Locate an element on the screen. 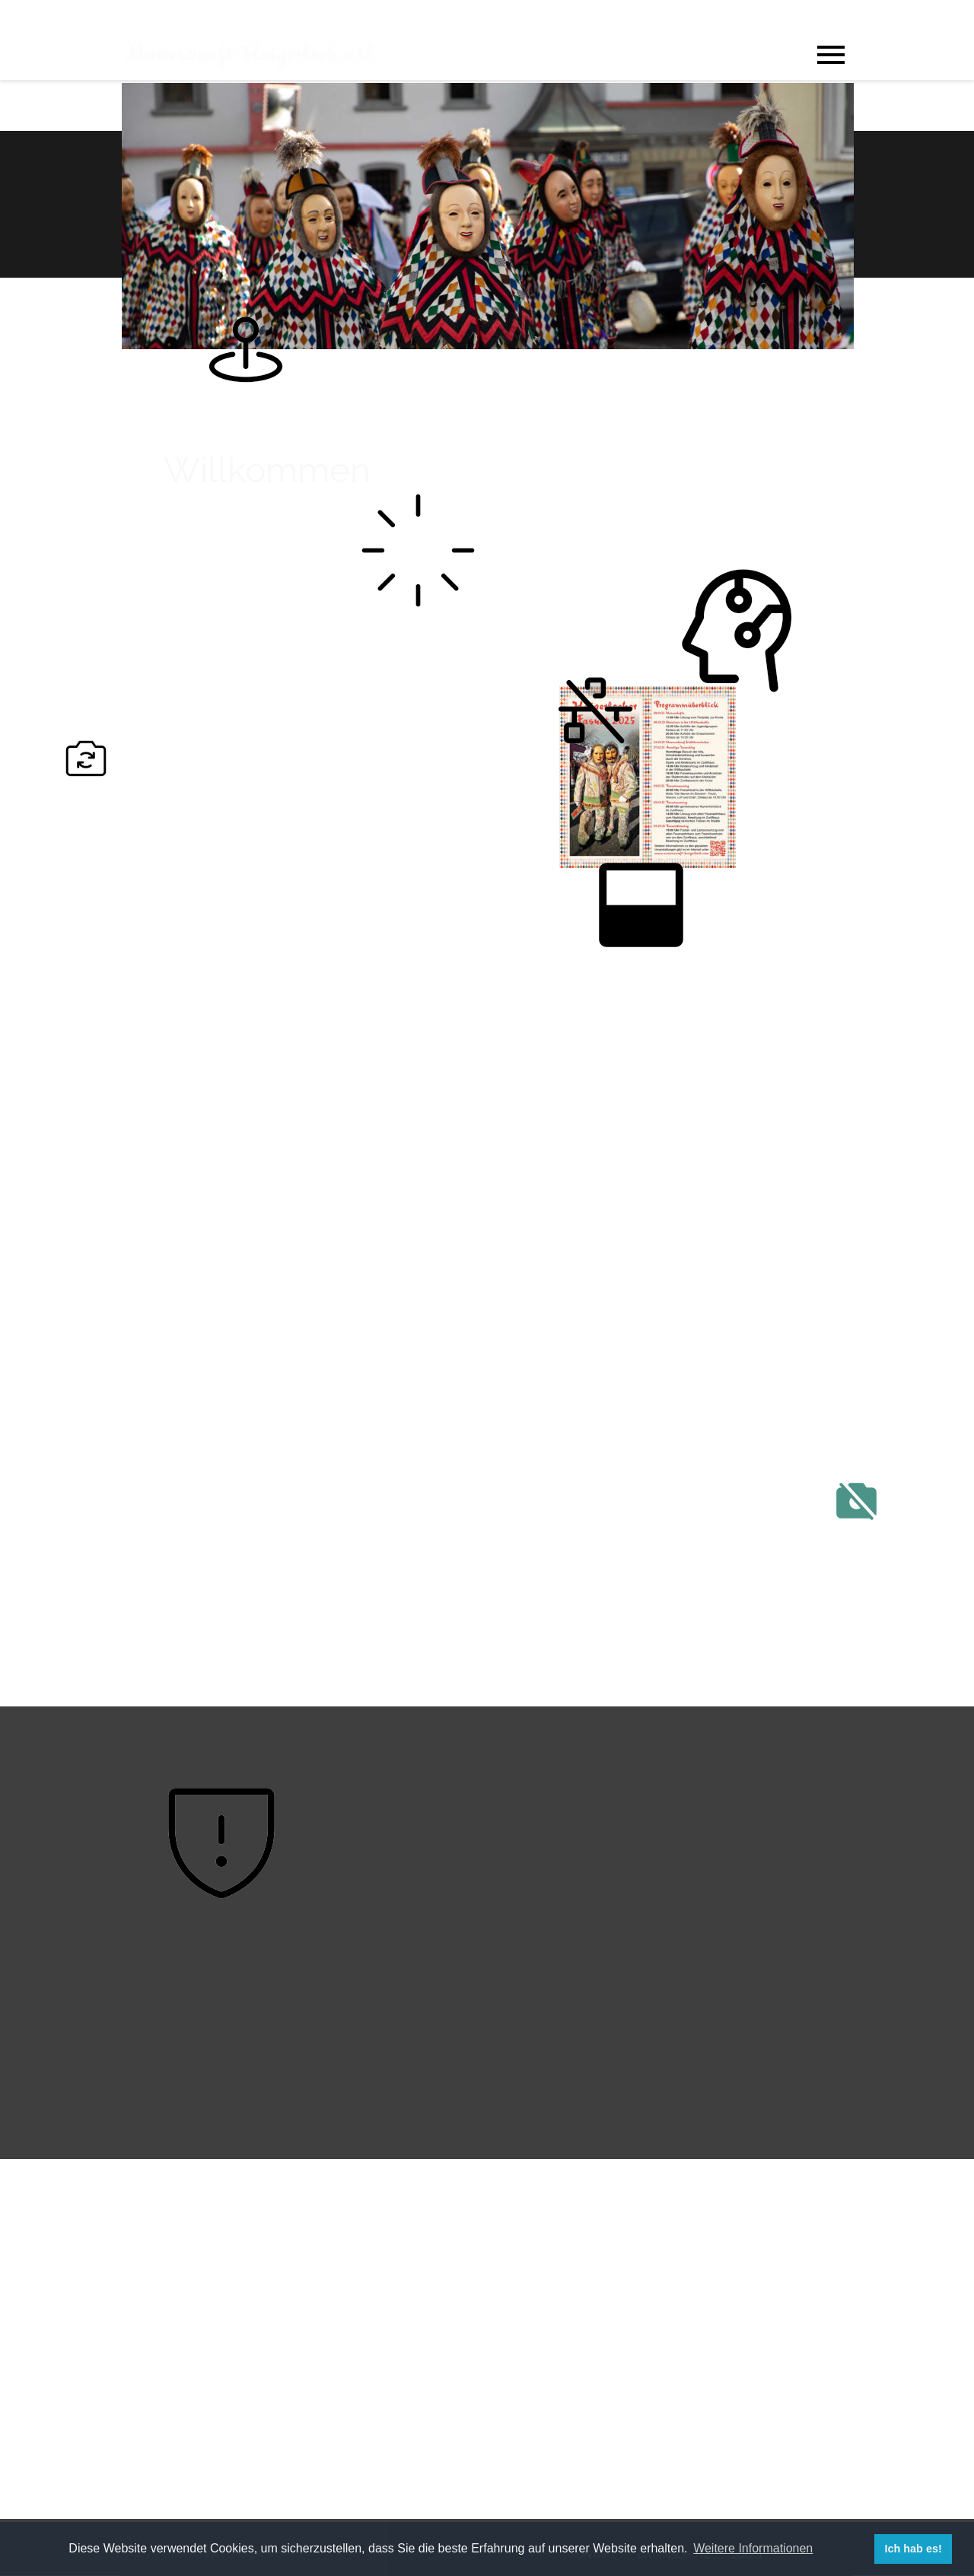 This screenshot has height=2576, width=974. security warning or potential threat detected is located at coordinates (221, 1837).